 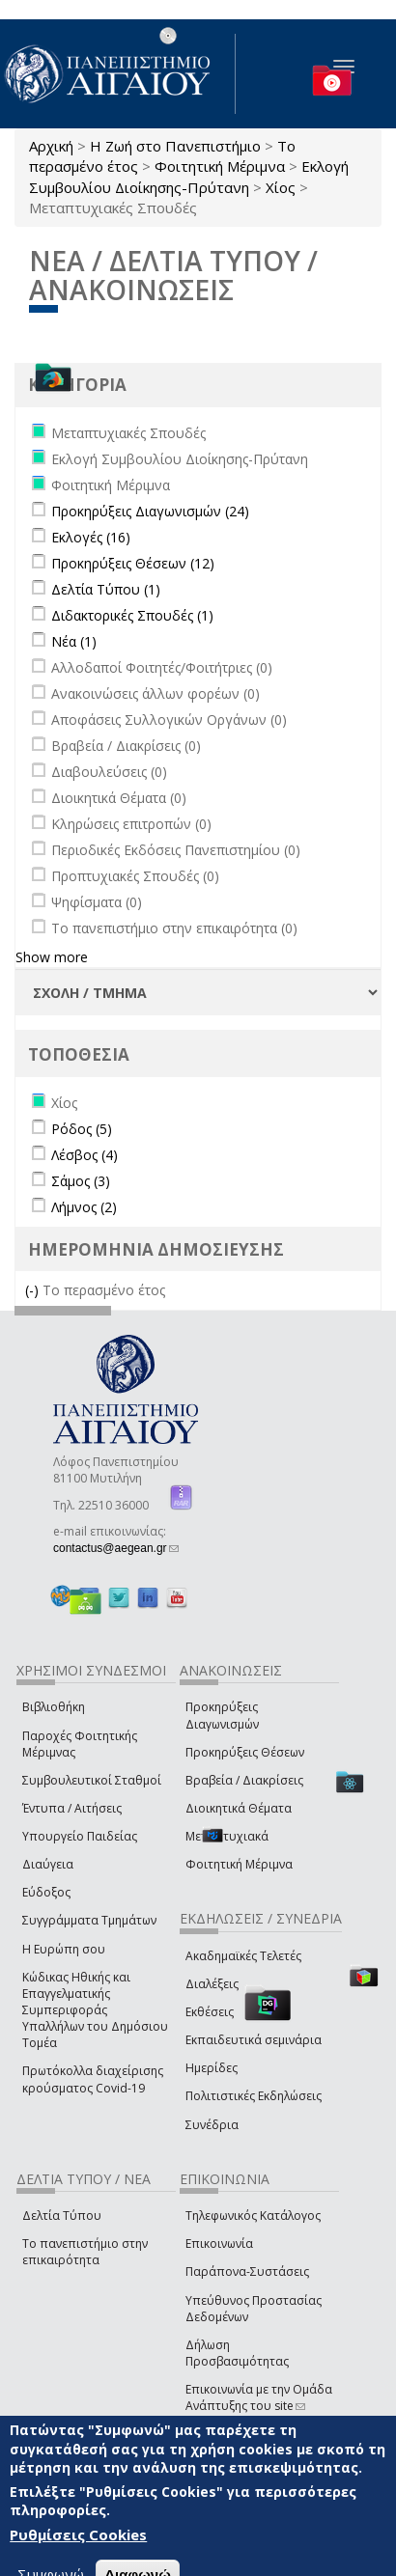 What do you see at coordinates (181, 1497) in the screenshot?
I see `a compressed RAR archive file` at bounding box center [181, 1497].